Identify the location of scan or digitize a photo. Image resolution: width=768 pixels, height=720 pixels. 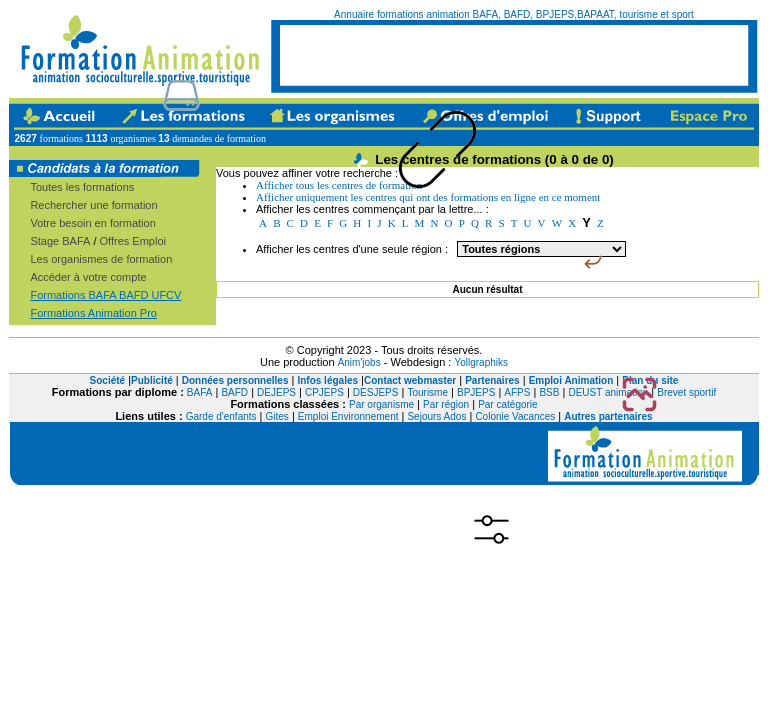
(639, 394).